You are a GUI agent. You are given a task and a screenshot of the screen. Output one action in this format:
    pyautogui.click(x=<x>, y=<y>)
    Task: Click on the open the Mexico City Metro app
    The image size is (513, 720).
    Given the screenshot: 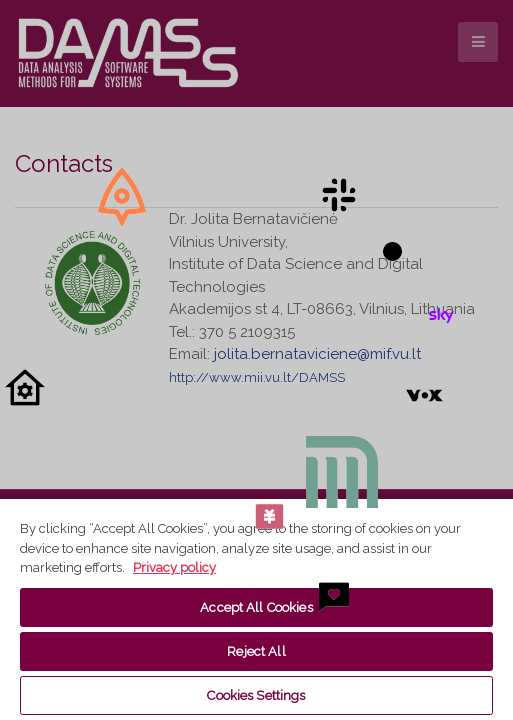 What is the action you would take?
    pyautogui.click(x=342, y=472)
    